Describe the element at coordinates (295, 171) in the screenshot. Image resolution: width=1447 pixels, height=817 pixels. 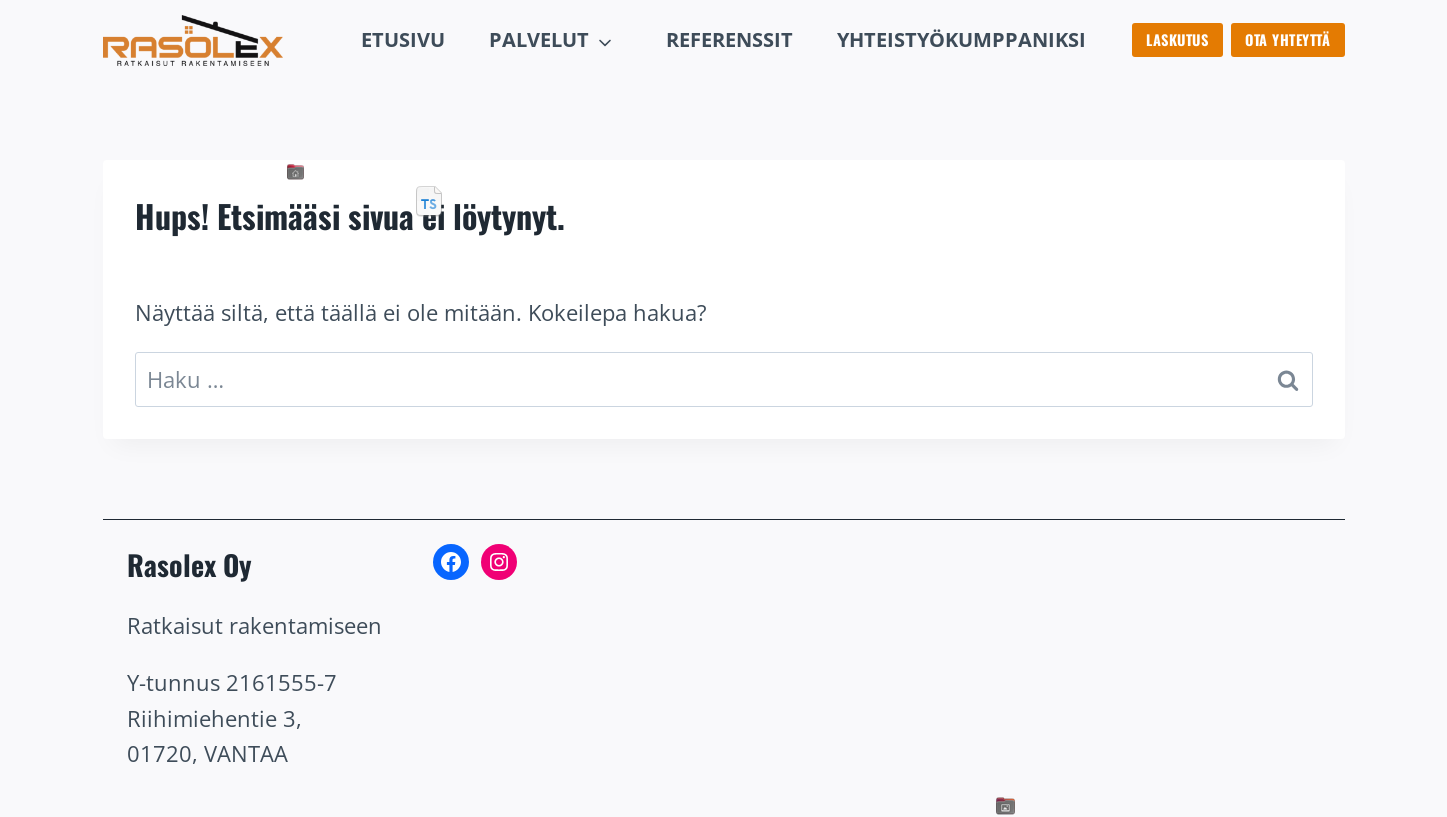
I see `access your home folder` at that location.